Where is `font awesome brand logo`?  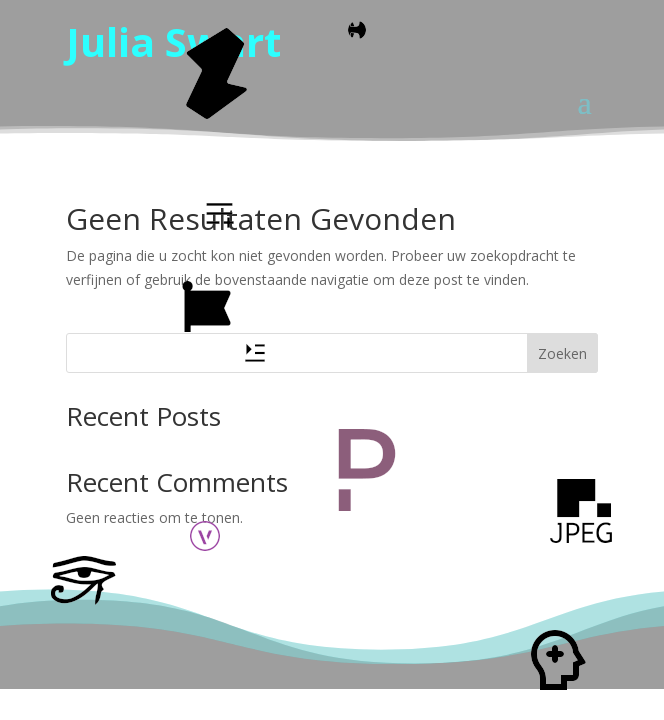 font awesome brand logo is located at coordinates (206, 306).